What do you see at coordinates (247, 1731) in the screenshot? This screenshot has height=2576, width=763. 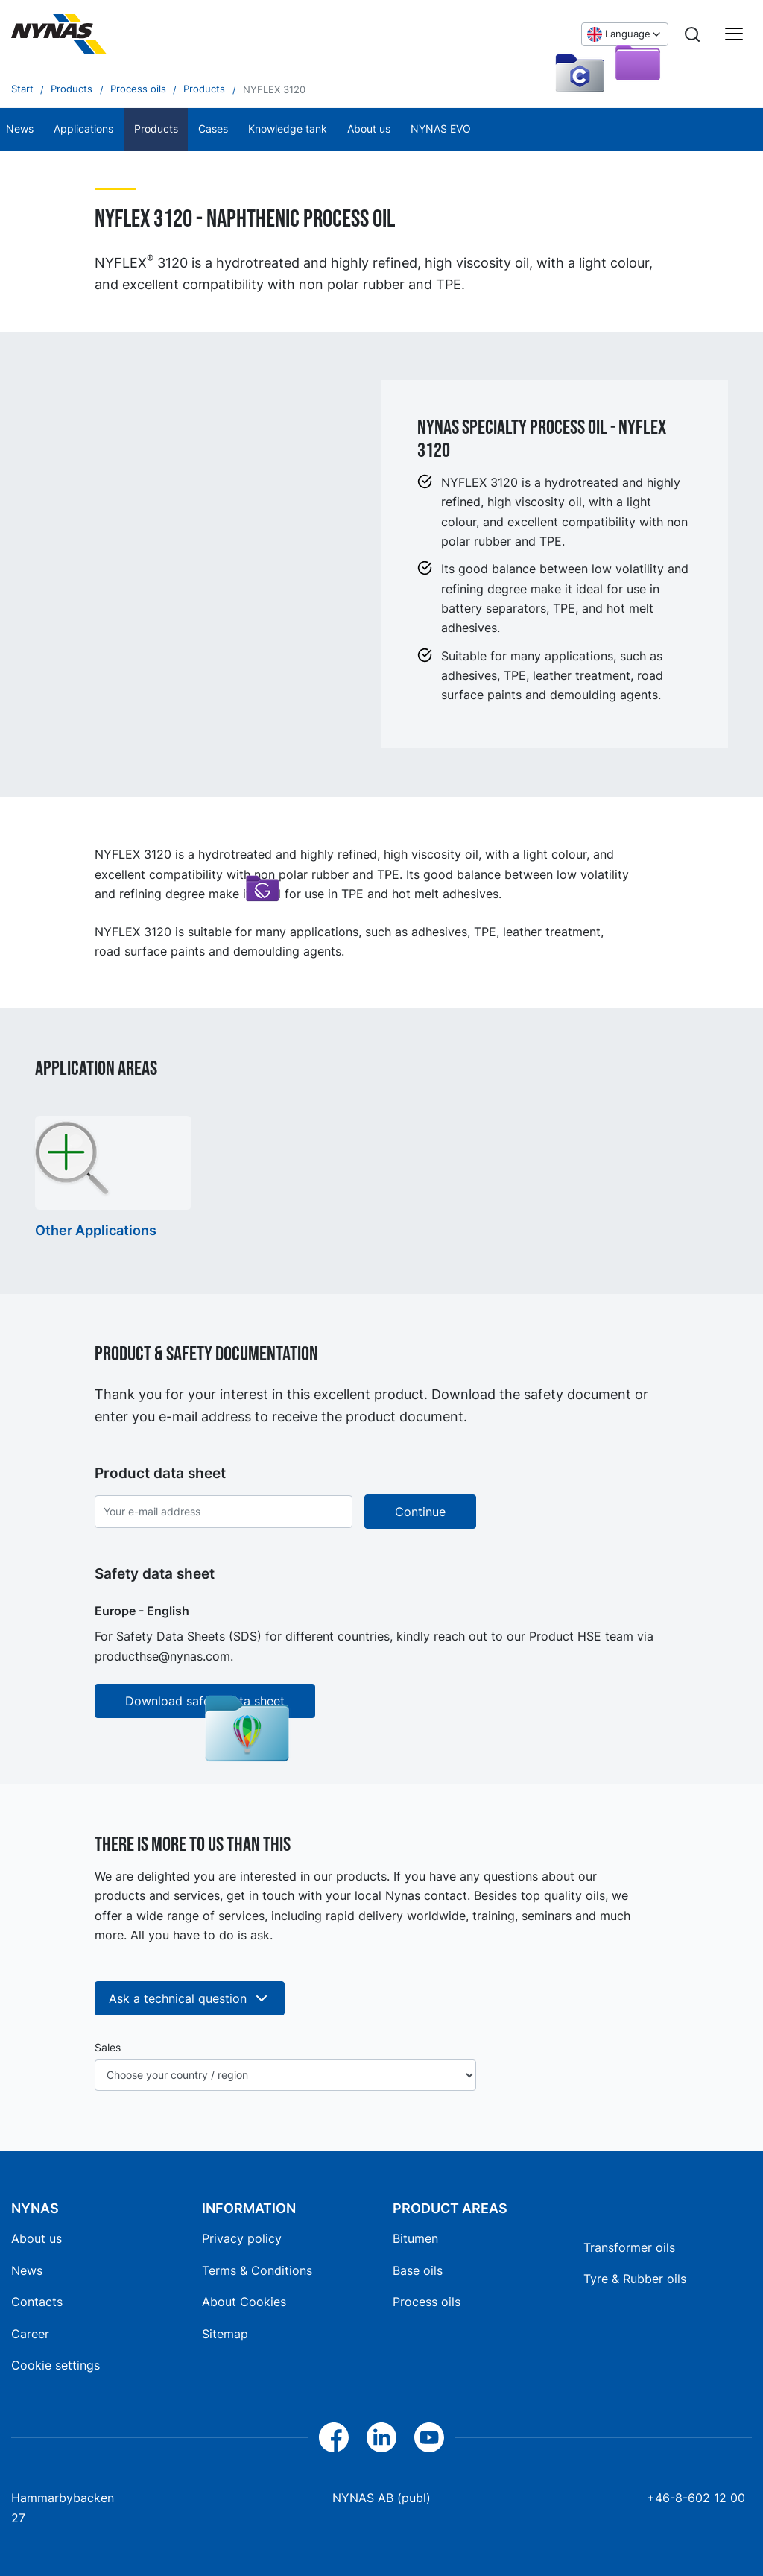 I see `open folder containing CorelDRAW files` at bounding box center [247, 1731].